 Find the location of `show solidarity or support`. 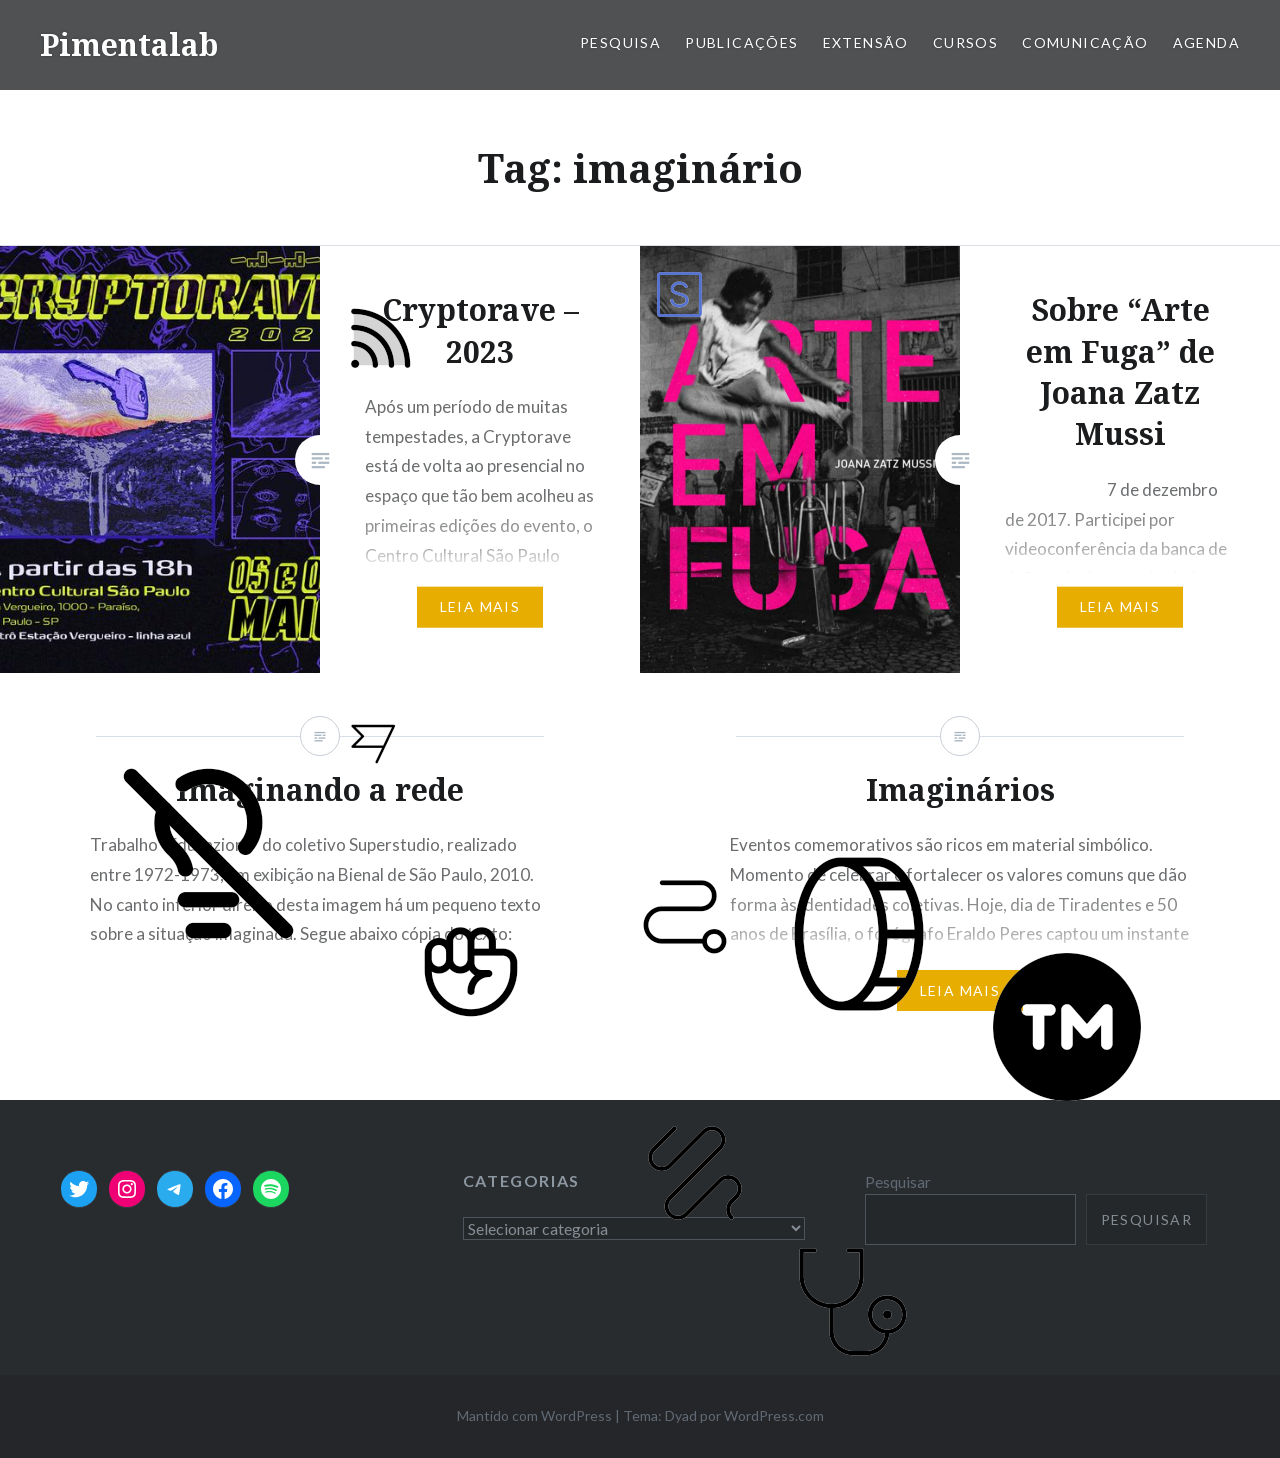

show solidarity or support is located at coordinates (471, 970).